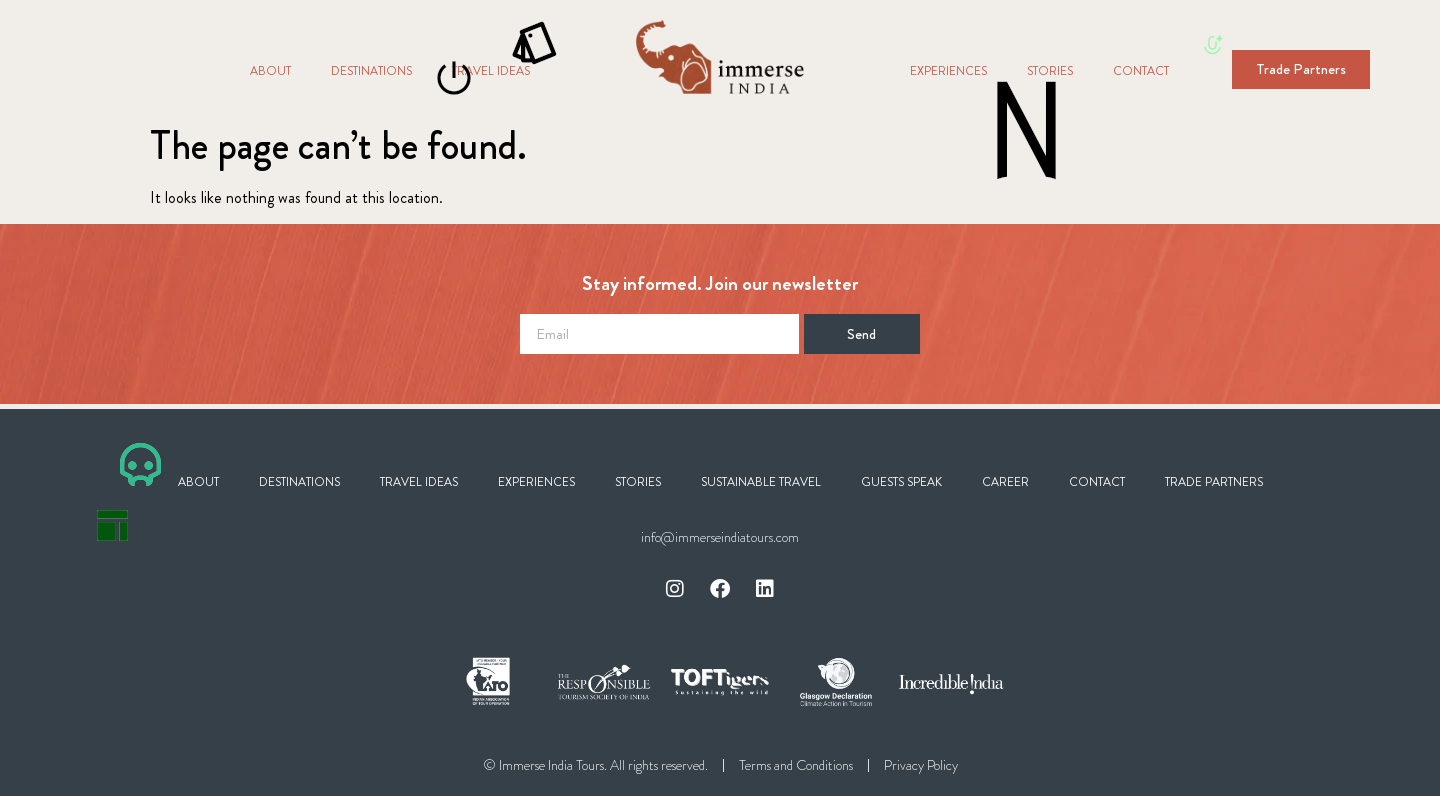 Image resolution: width=1440 pixels, height=796 pixels. I want to click on indicates dangerous or hazardous content, so click(140, 463).